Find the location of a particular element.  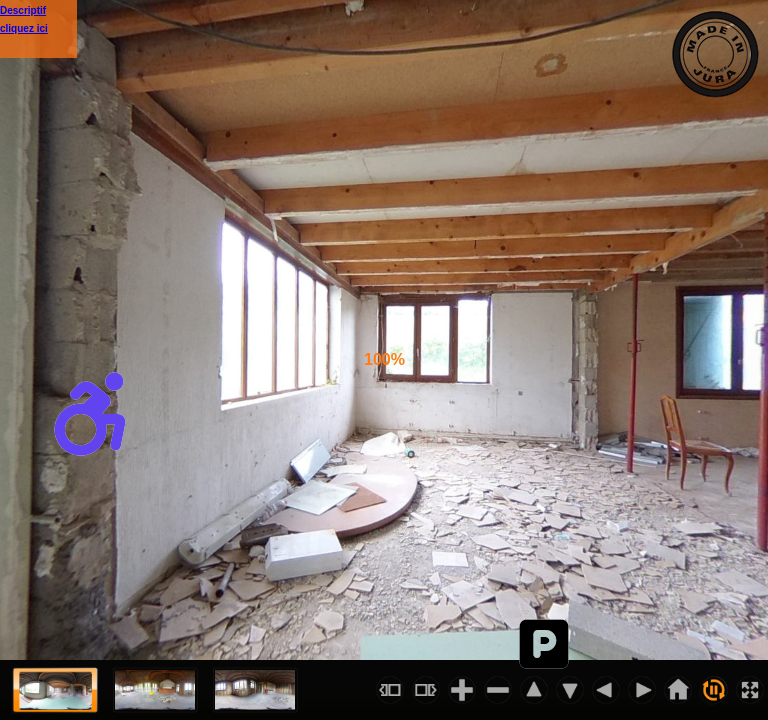

find nearby parking locations is located at coordinates (544, 644).